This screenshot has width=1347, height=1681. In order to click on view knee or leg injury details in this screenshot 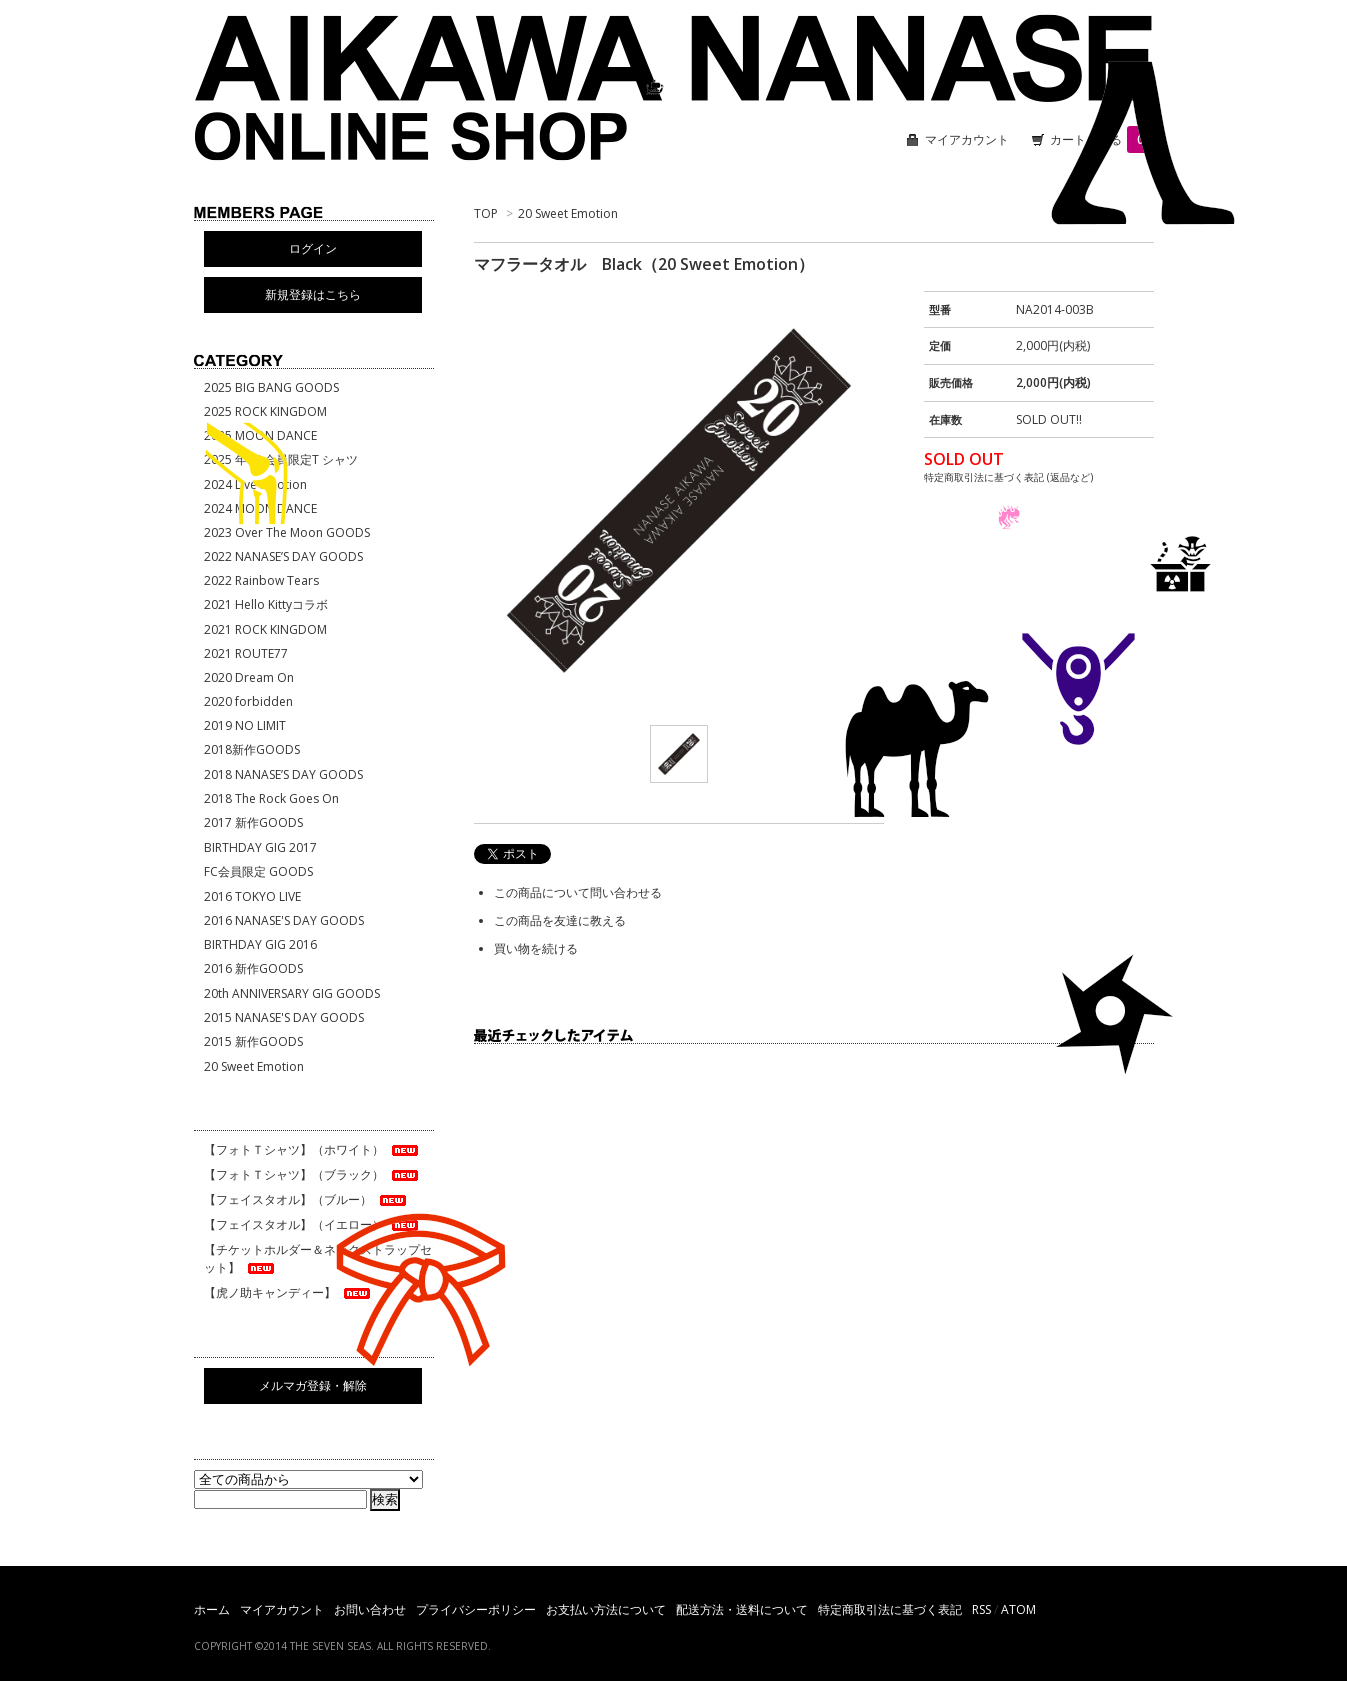, I will do `click(256, 473)`.